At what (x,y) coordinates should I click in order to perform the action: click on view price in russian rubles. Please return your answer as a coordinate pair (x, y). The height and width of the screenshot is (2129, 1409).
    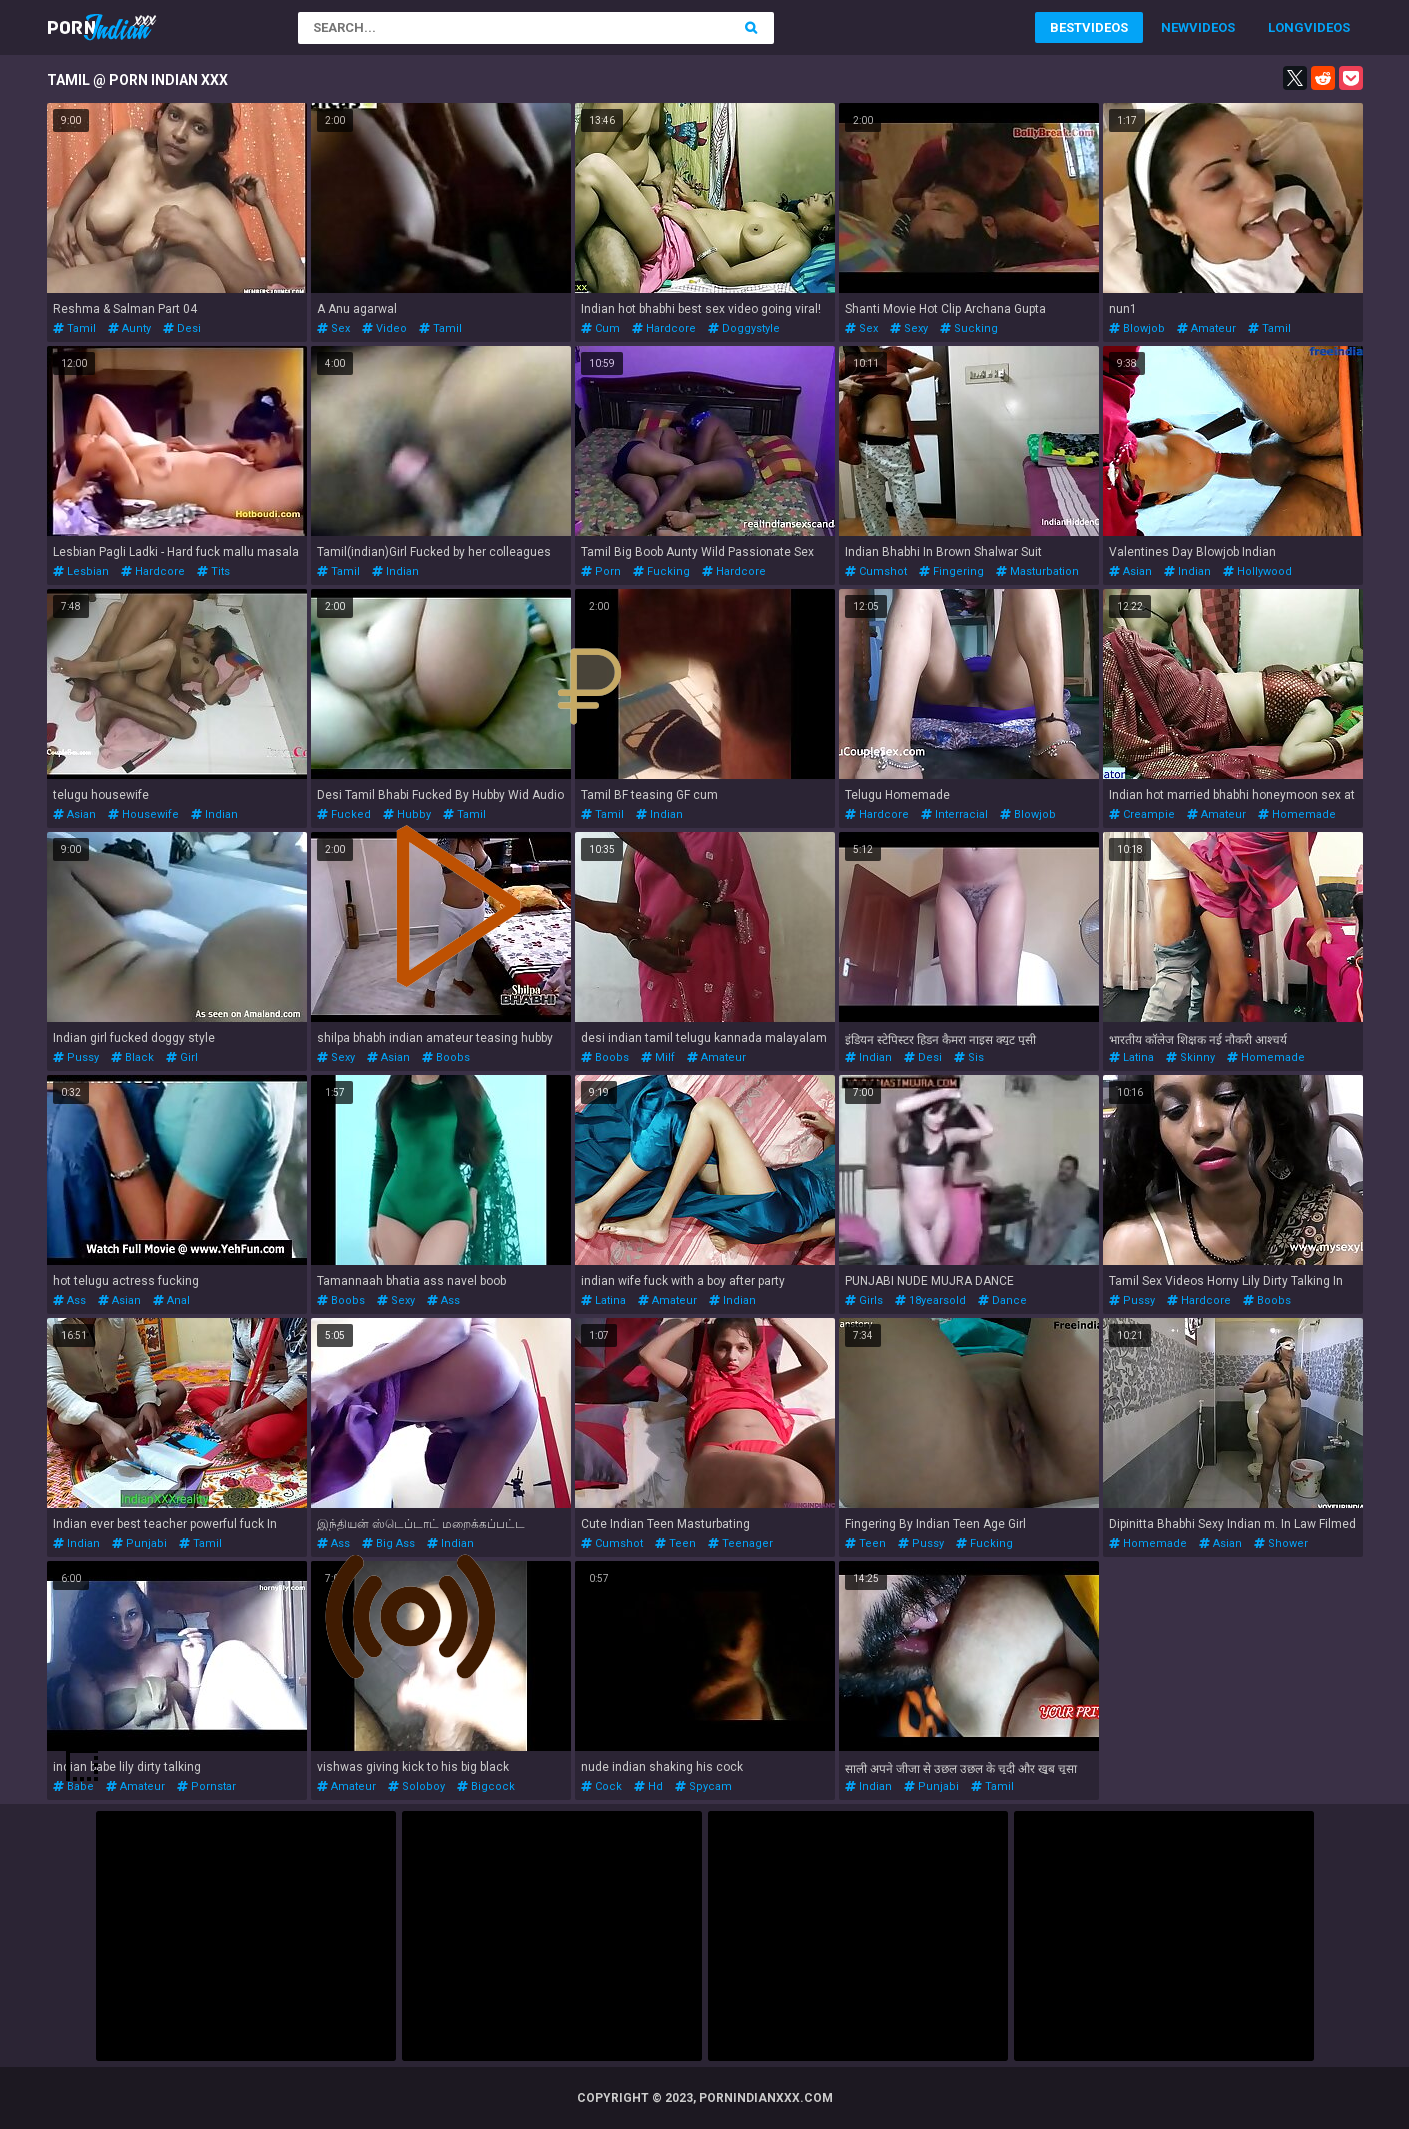
    Looking at the image, I should click on (589, 686).